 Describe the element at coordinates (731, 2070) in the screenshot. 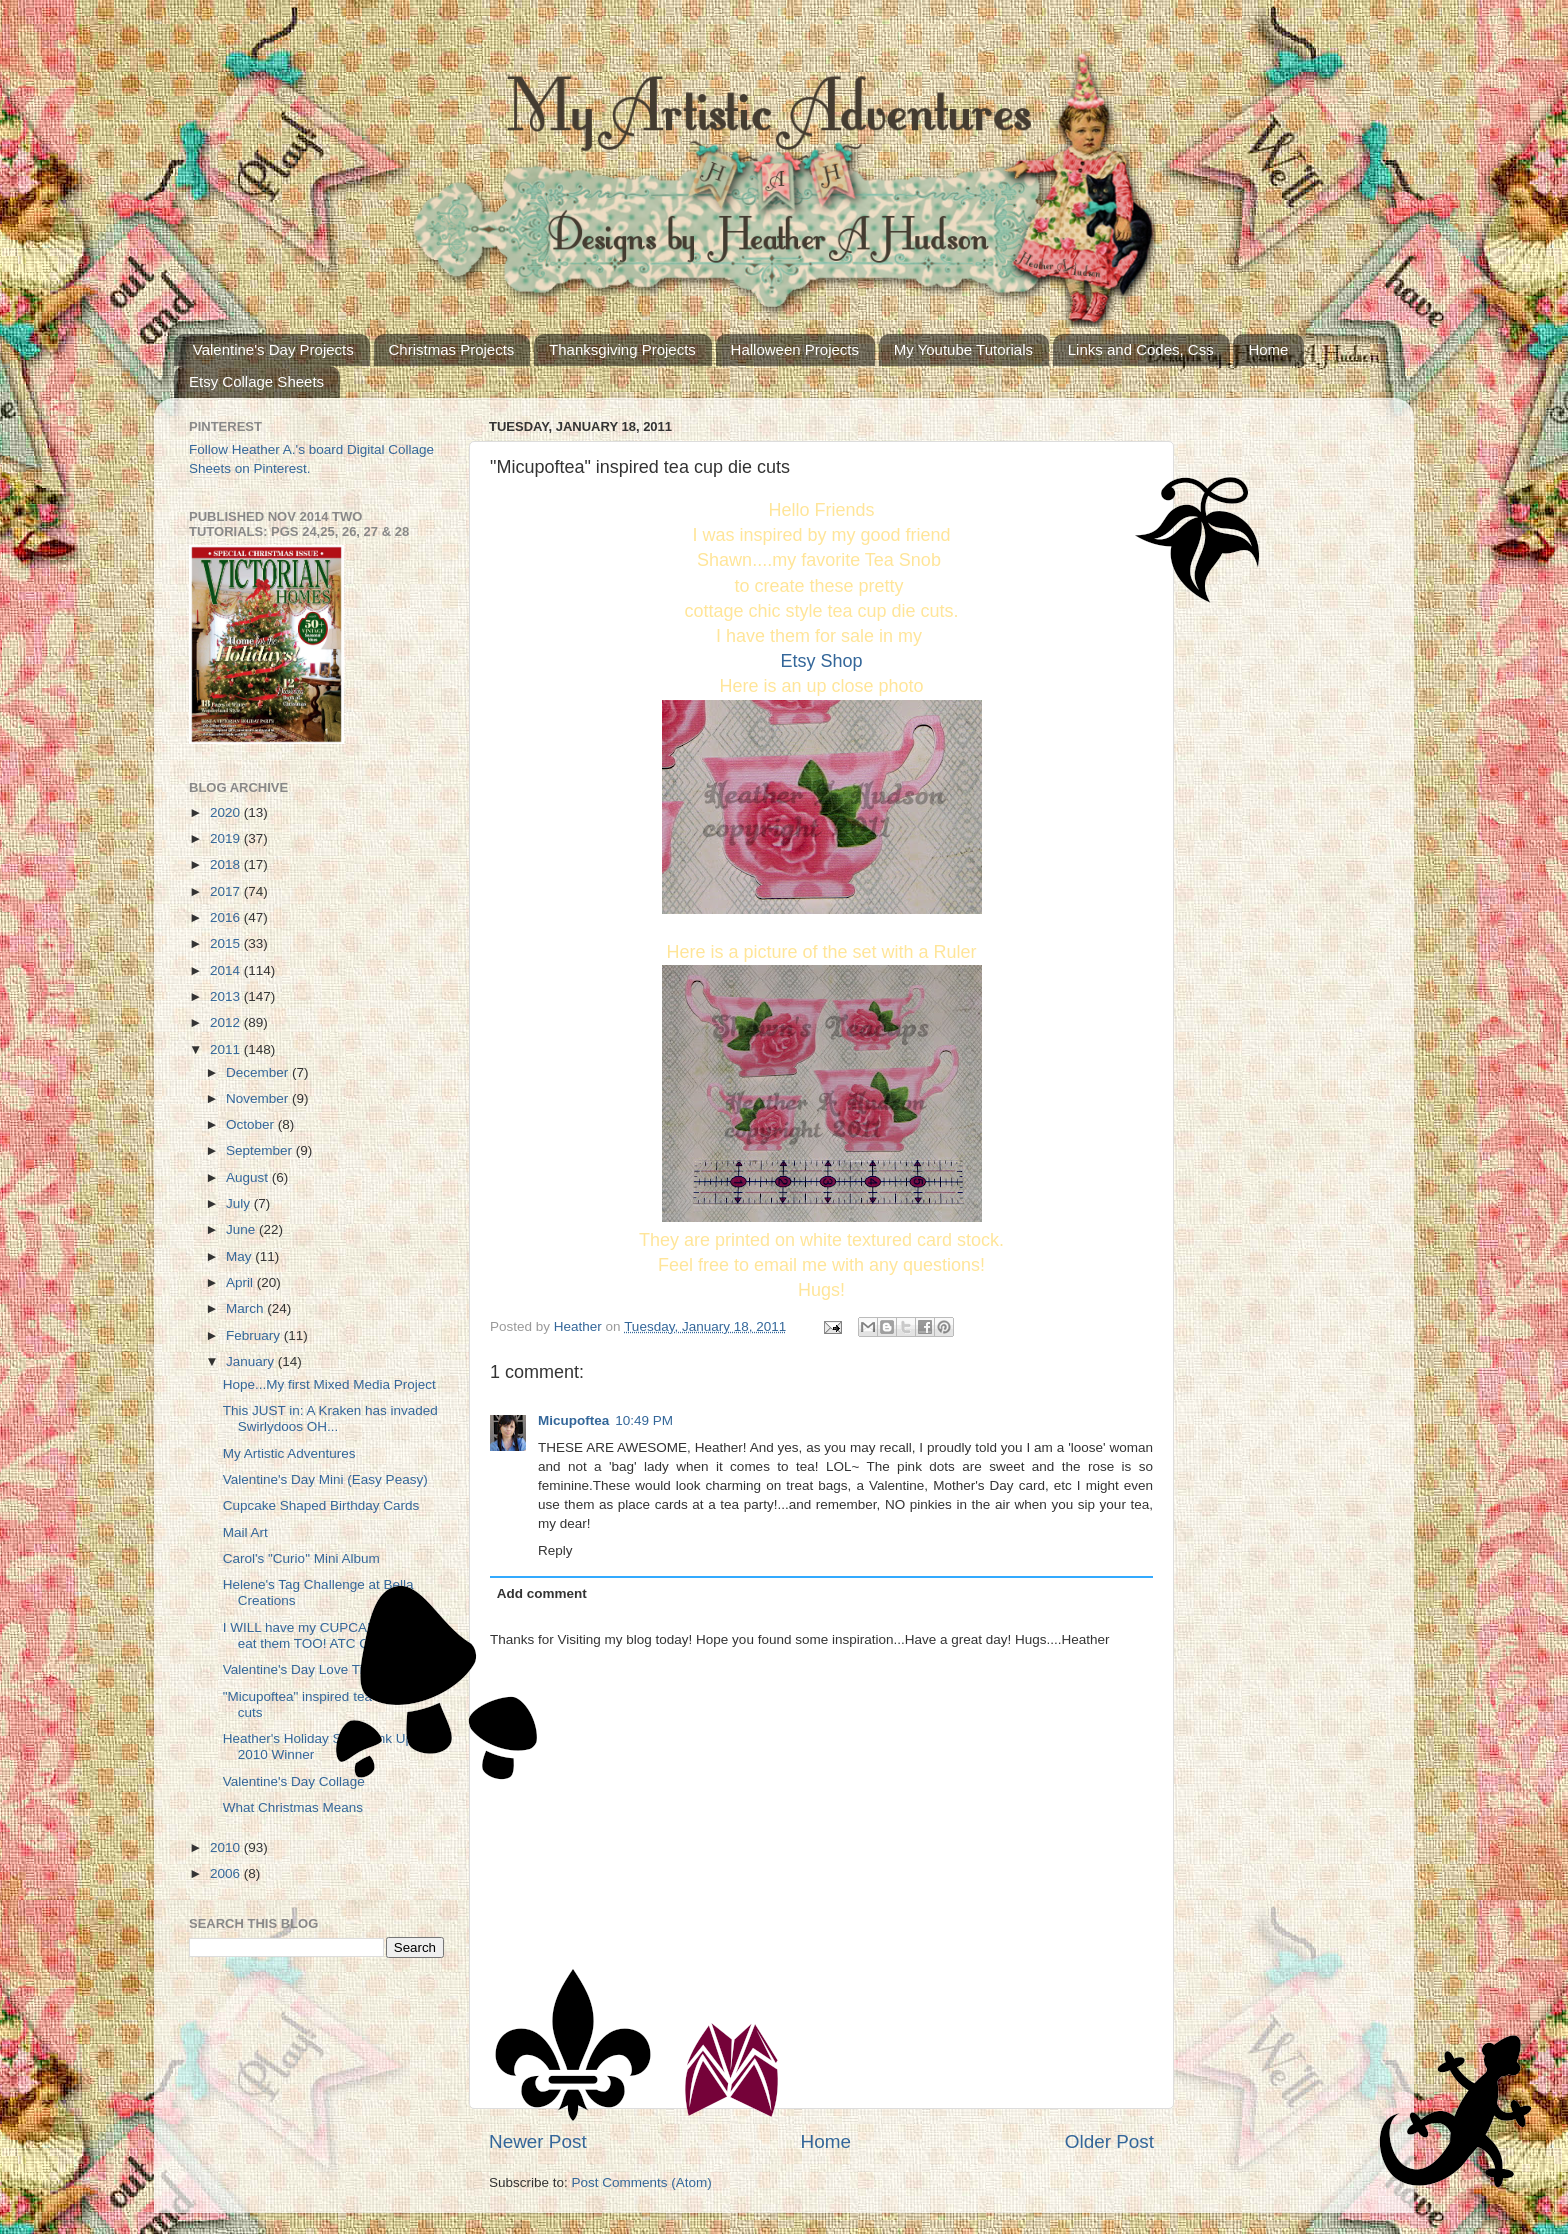

I see `play a fortune teller or paper folding game` at that location.